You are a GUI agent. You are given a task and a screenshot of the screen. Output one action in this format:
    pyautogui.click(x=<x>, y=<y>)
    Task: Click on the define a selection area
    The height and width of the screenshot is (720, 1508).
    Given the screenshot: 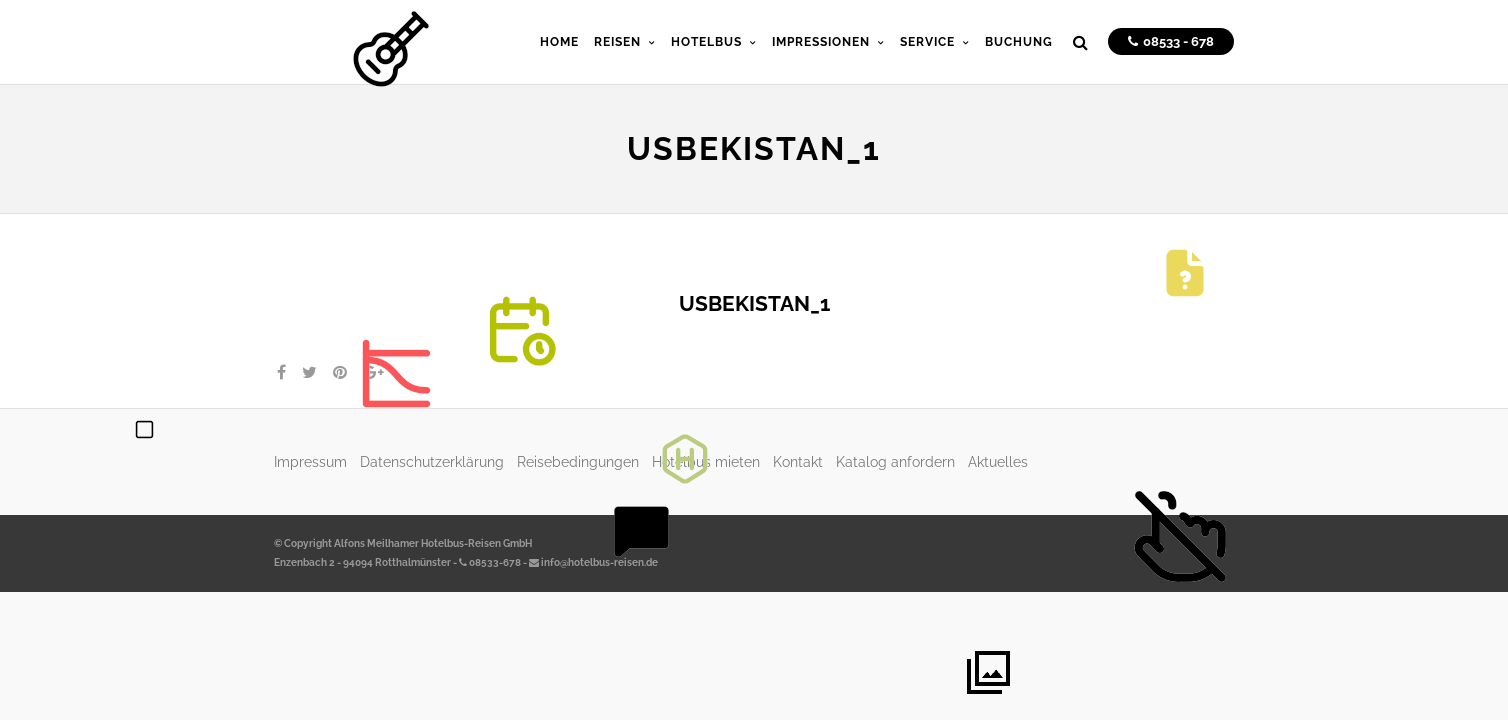 What is the action you would take?
    pyautogui.click(x=144, y=429)
    